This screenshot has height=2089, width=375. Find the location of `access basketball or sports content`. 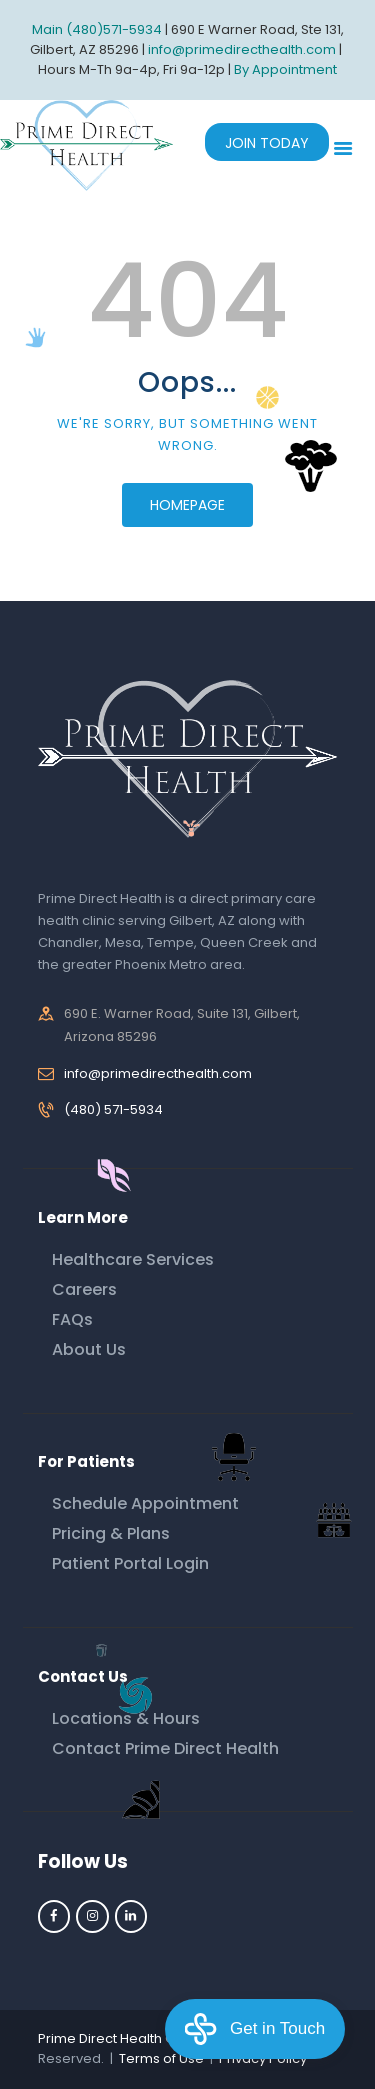

access basketball or sports content is located at coordinates (267, 397).